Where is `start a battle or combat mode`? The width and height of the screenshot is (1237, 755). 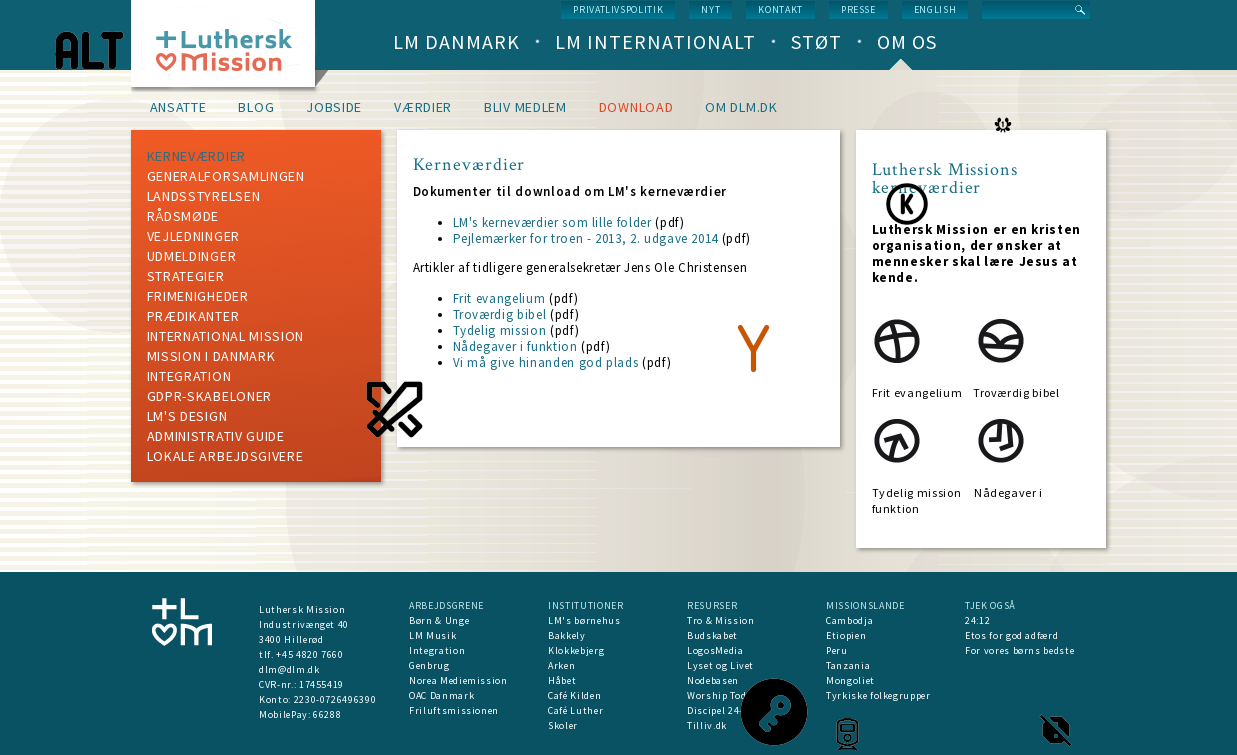
start a battle or combat mode is located at coordinates (394, 409).